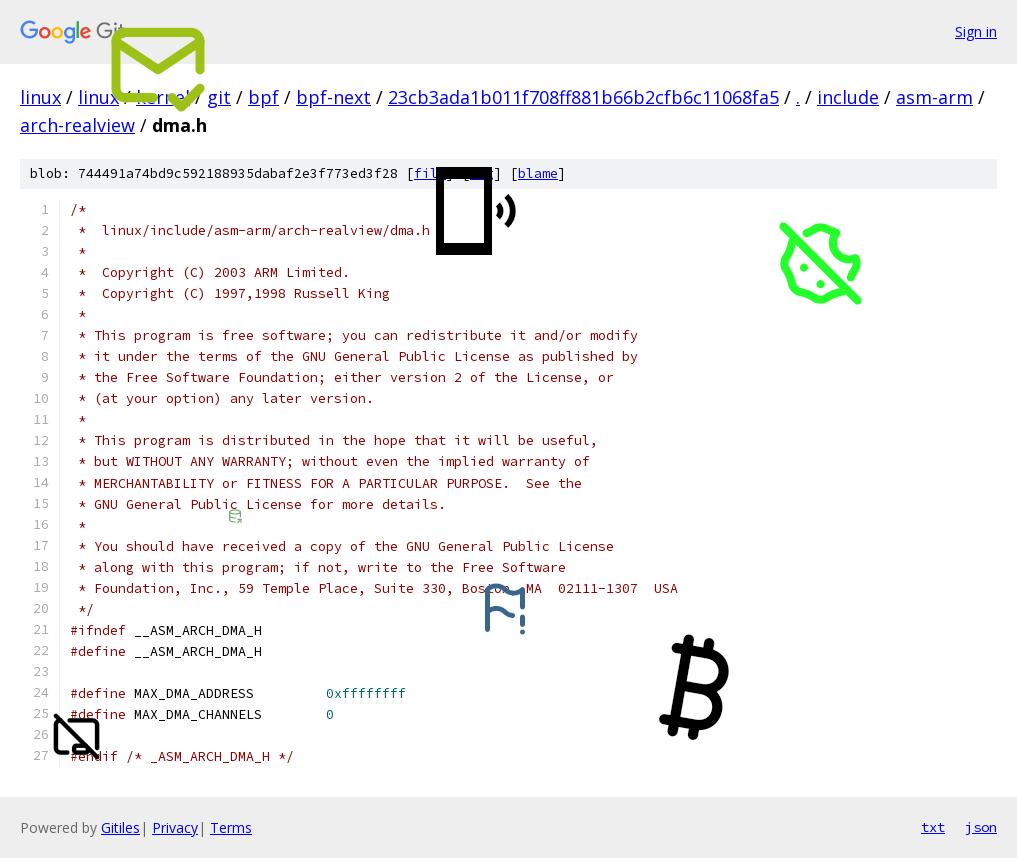  What do you see at coordinates (158, 65) in the screenshot?
I see `email sent successfully` at bounding box center [158, 65].